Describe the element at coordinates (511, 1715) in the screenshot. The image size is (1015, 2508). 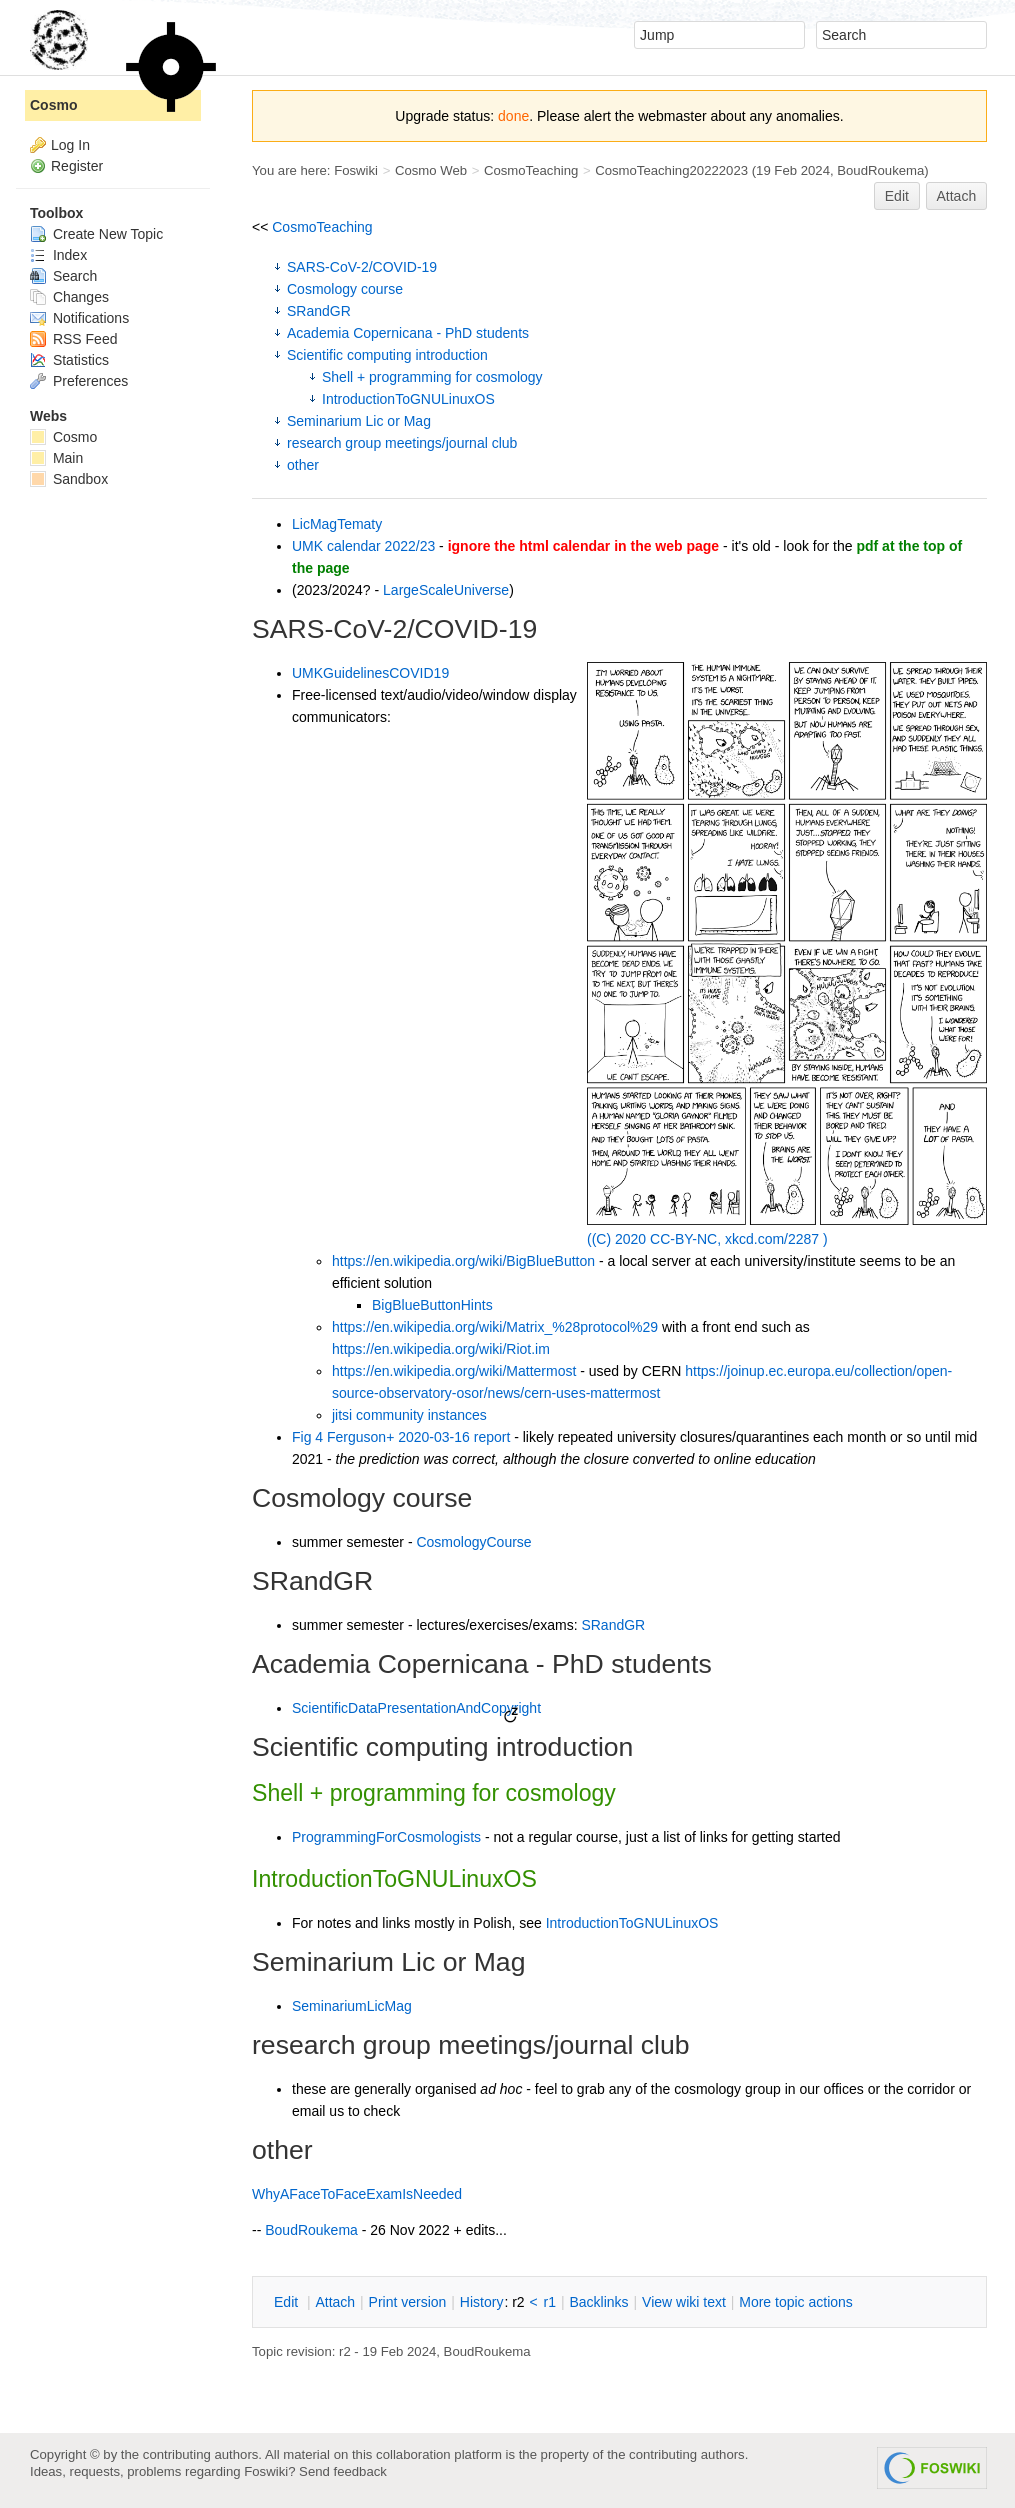
I see `set a rest or sleep timer` at that location.